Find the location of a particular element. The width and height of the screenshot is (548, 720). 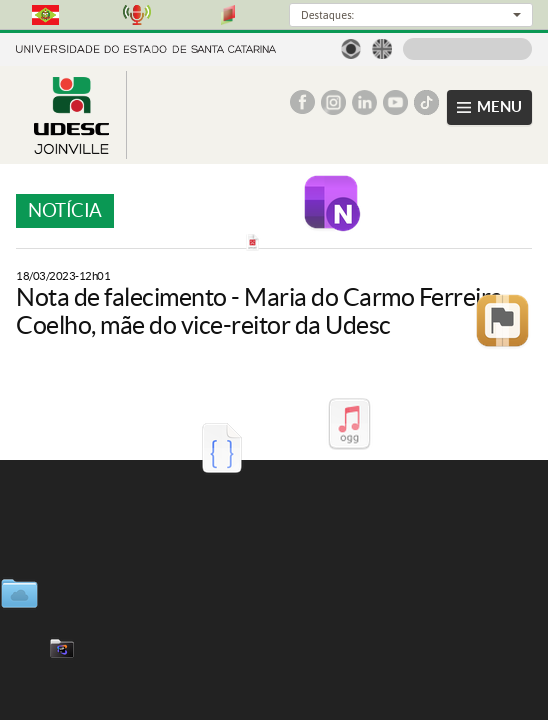

open jetbrains upsource project folder is located at coordinates (62, 649).